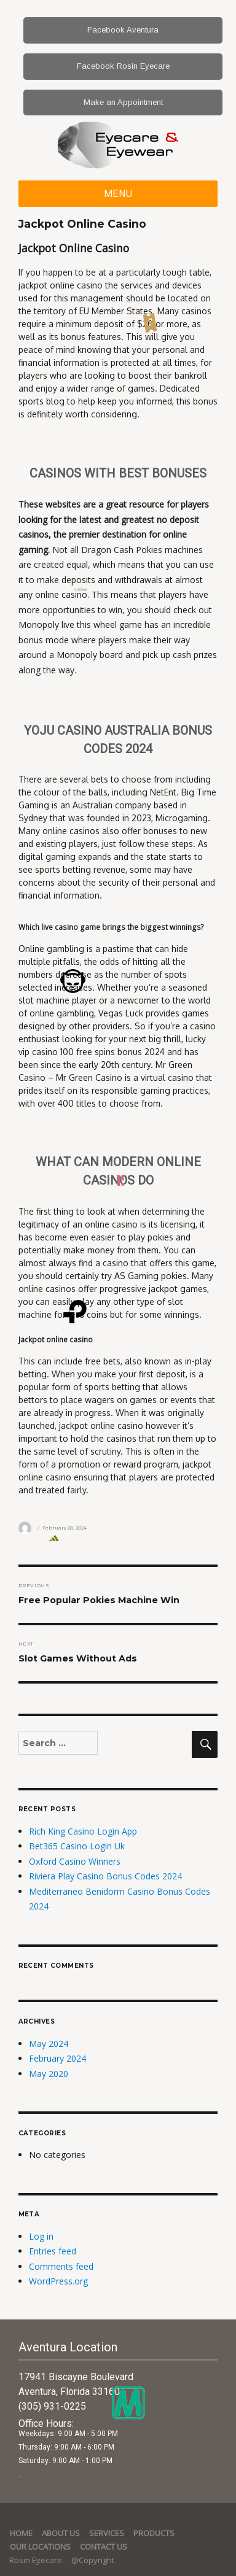 This screenshot has height=2576, width=236. Describe the element at coordinates (54, 1538) in the screenshot. I see `adidas brand logo` at that location.